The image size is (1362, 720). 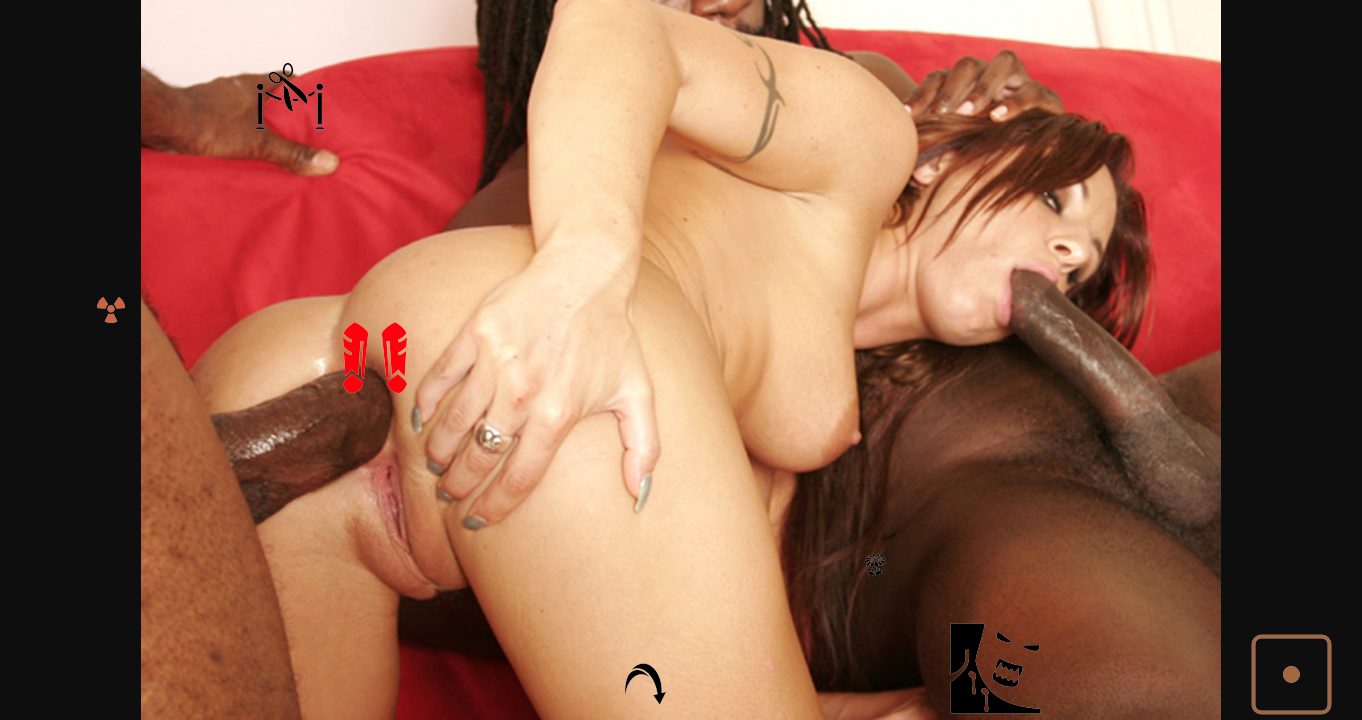 I want to click on decorative flower icon for nature or garden-themed content, so click(x=875, y=564).